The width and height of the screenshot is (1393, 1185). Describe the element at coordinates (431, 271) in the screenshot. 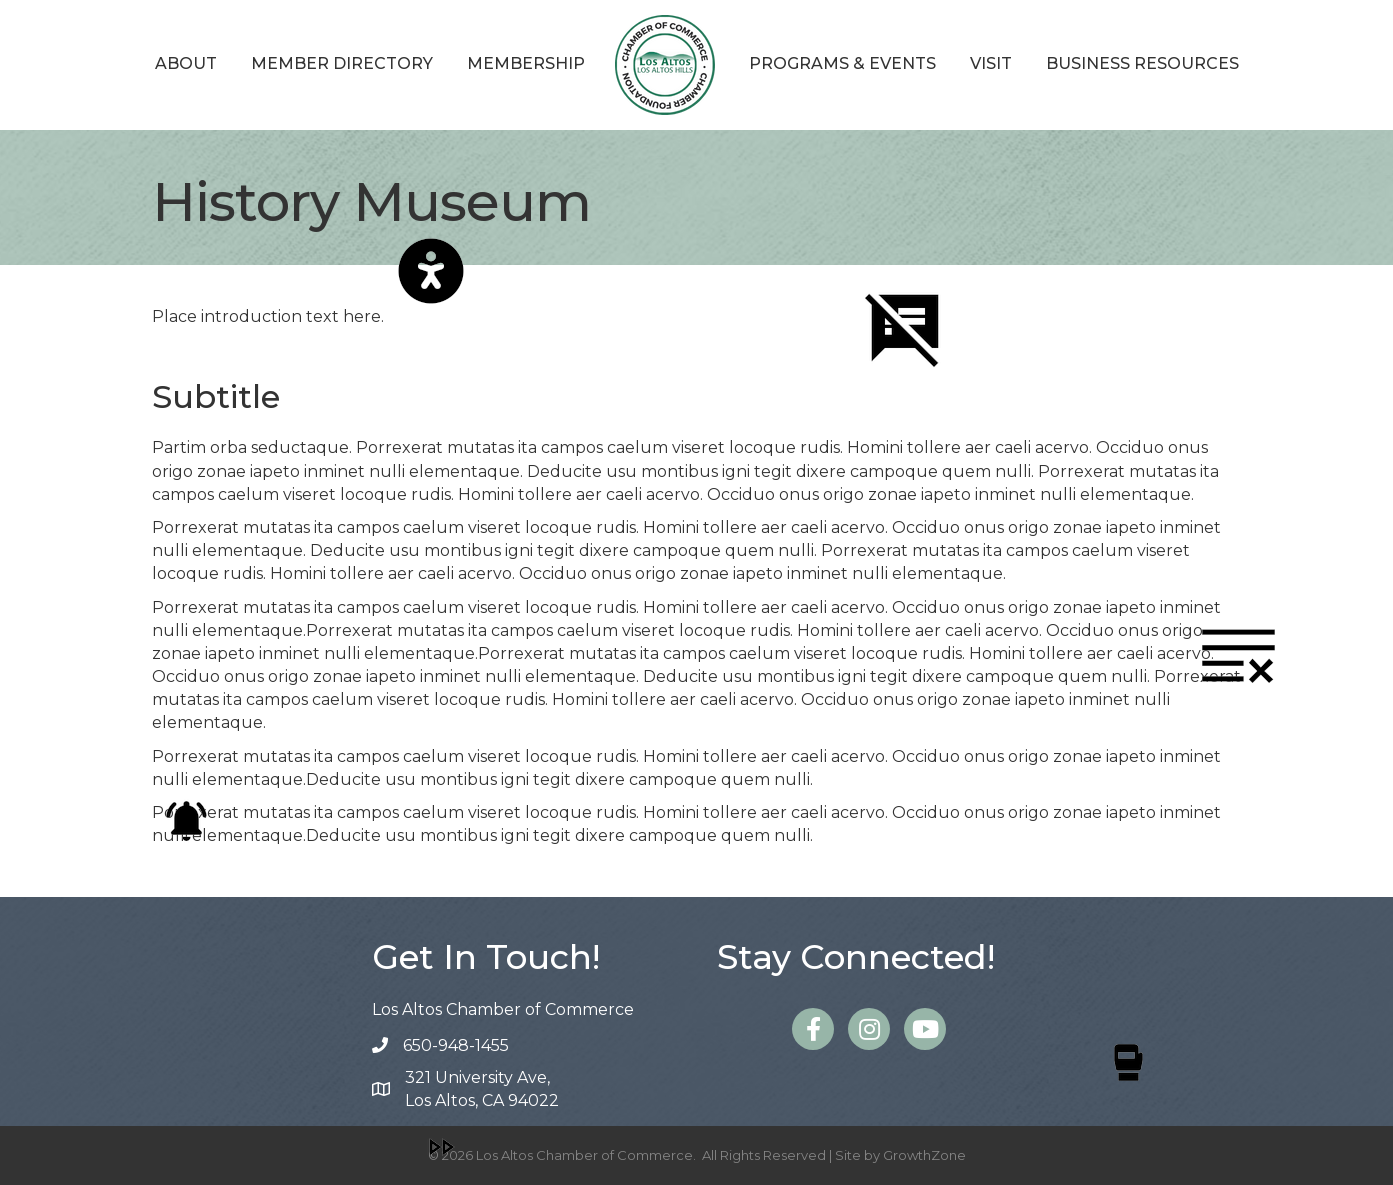

I see `indicates accessibility features are available` at that location.